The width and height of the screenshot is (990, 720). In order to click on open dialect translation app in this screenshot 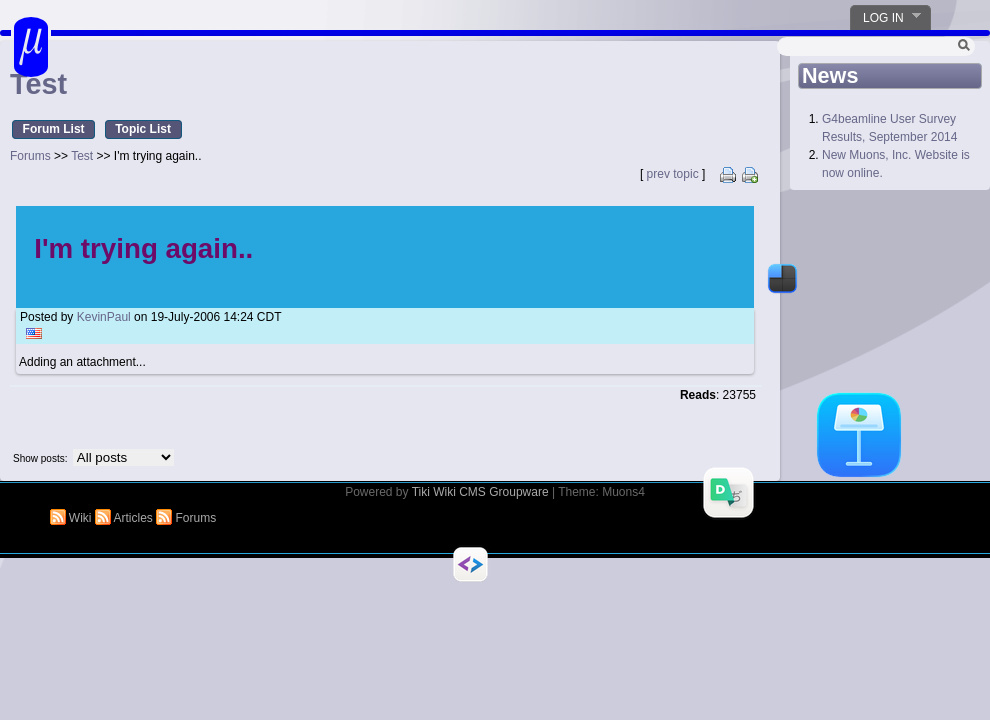, I will do `click(728, 492)`.